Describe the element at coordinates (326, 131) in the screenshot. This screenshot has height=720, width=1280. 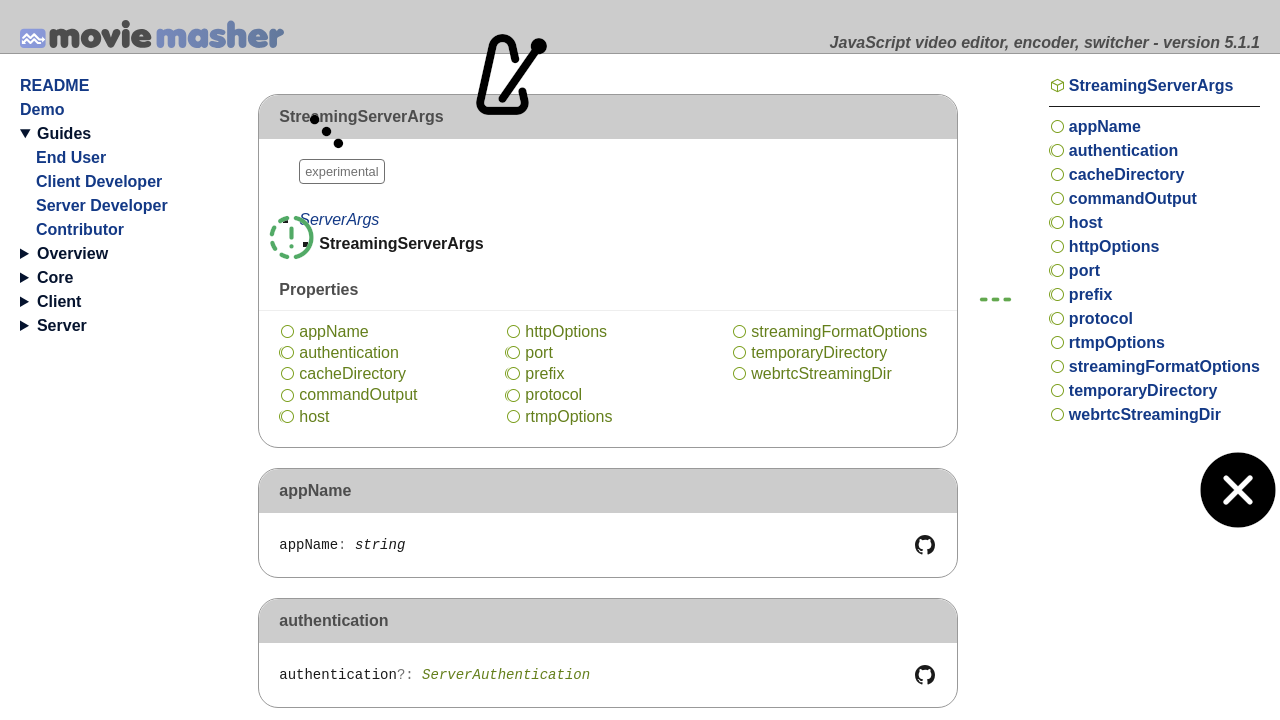
I see `more options menu` at that location.